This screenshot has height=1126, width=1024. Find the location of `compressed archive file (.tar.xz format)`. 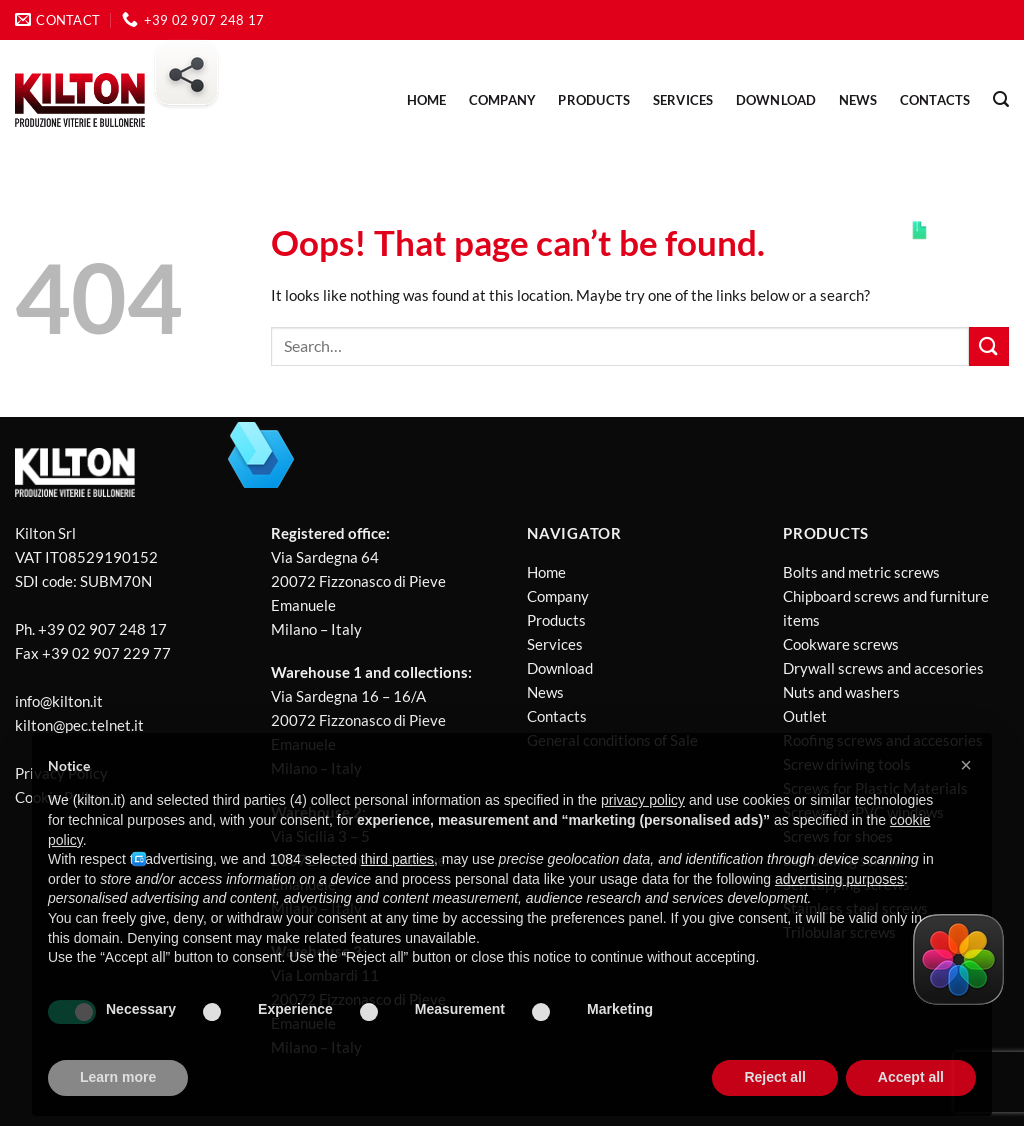

compressed archive file (.tar.xz format) is located at coordinates (919, 230).